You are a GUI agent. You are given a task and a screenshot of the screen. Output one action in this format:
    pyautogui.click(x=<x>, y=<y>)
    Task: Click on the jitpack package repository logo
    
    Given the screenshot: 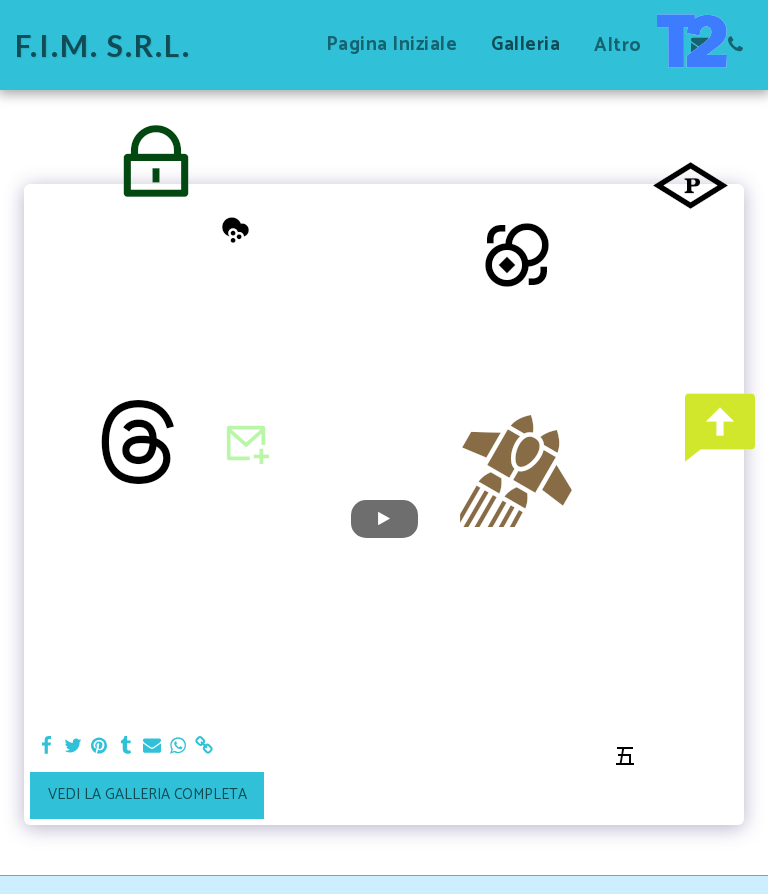 What is the action you would take?
    pyautogui.click(x=516, y=471)
    